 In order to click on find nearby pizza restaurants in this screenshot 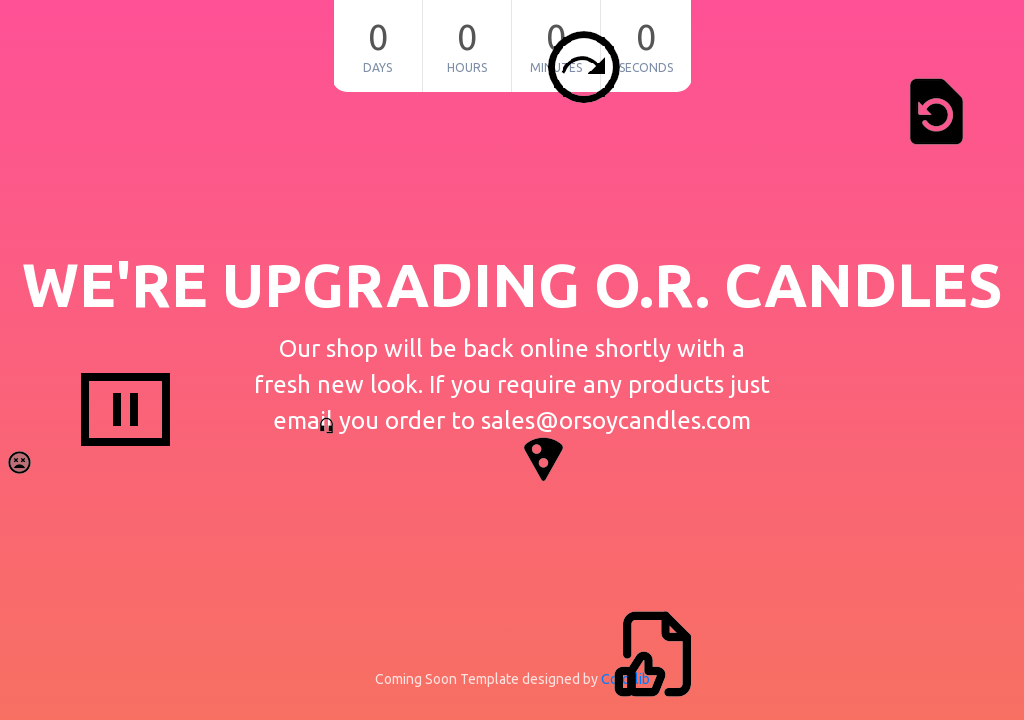, I will do `click(543, 460)`.